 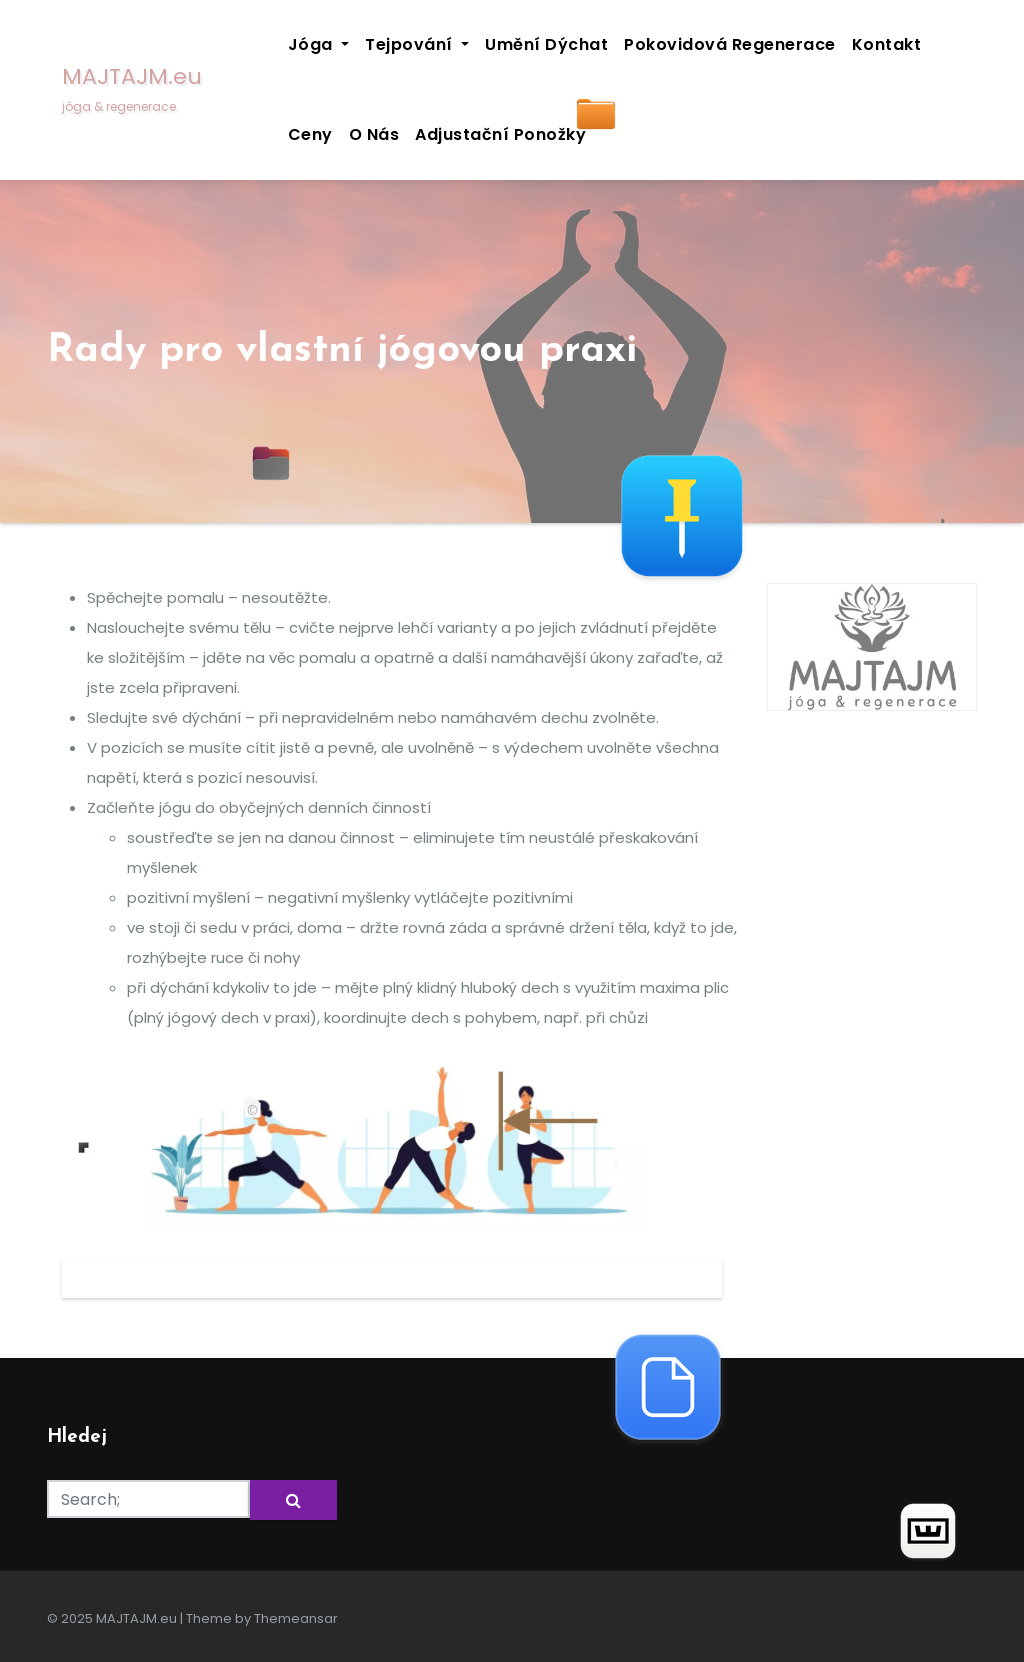 What do you see at coordinates (596, 114) in the screenshot?
I see `open folder to view contents` at bounding box center [596, 114].